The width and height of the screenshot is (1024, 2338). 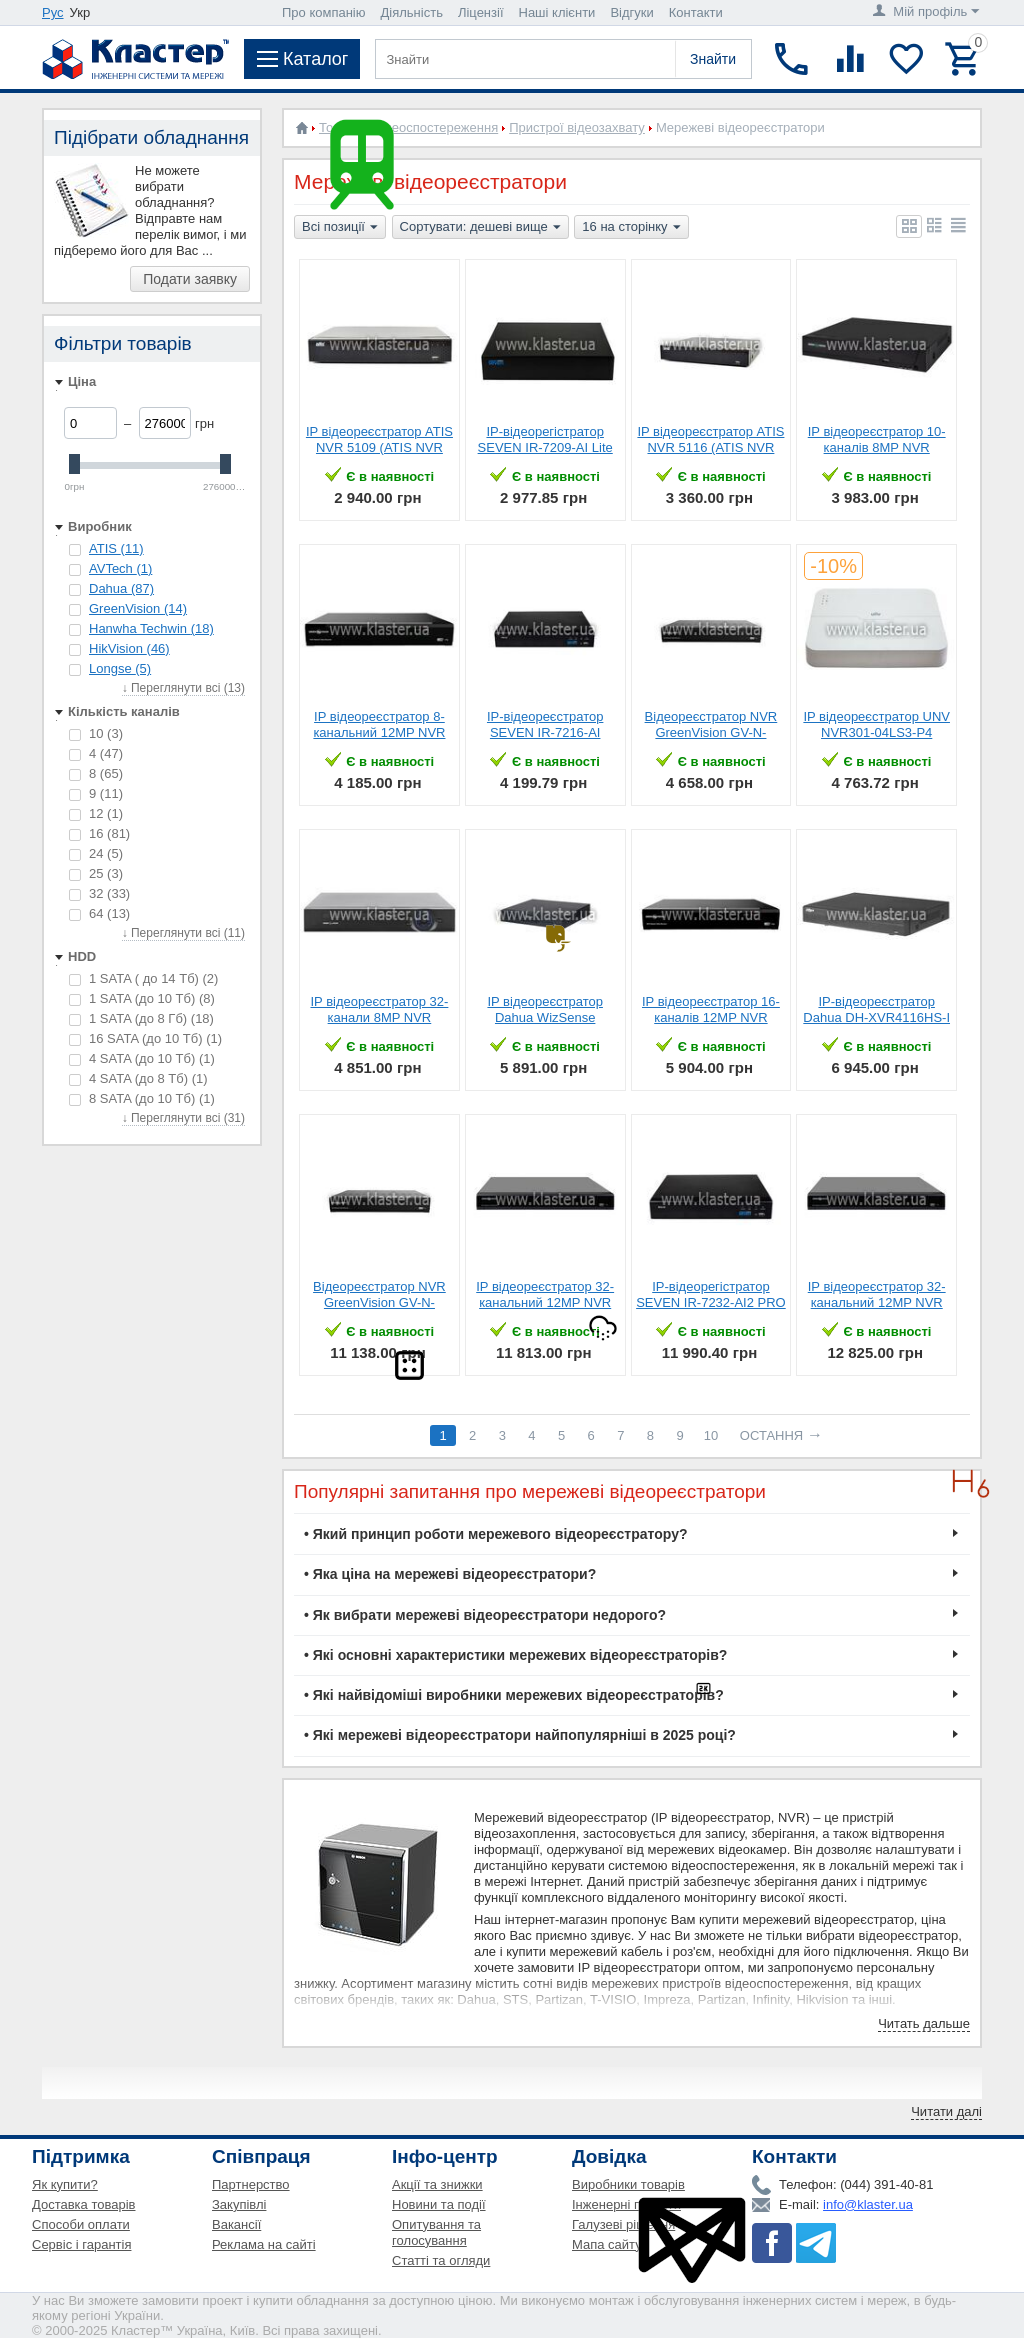 I want to click on indicates 2K video resolution quality, so click(x=703, y=1688).